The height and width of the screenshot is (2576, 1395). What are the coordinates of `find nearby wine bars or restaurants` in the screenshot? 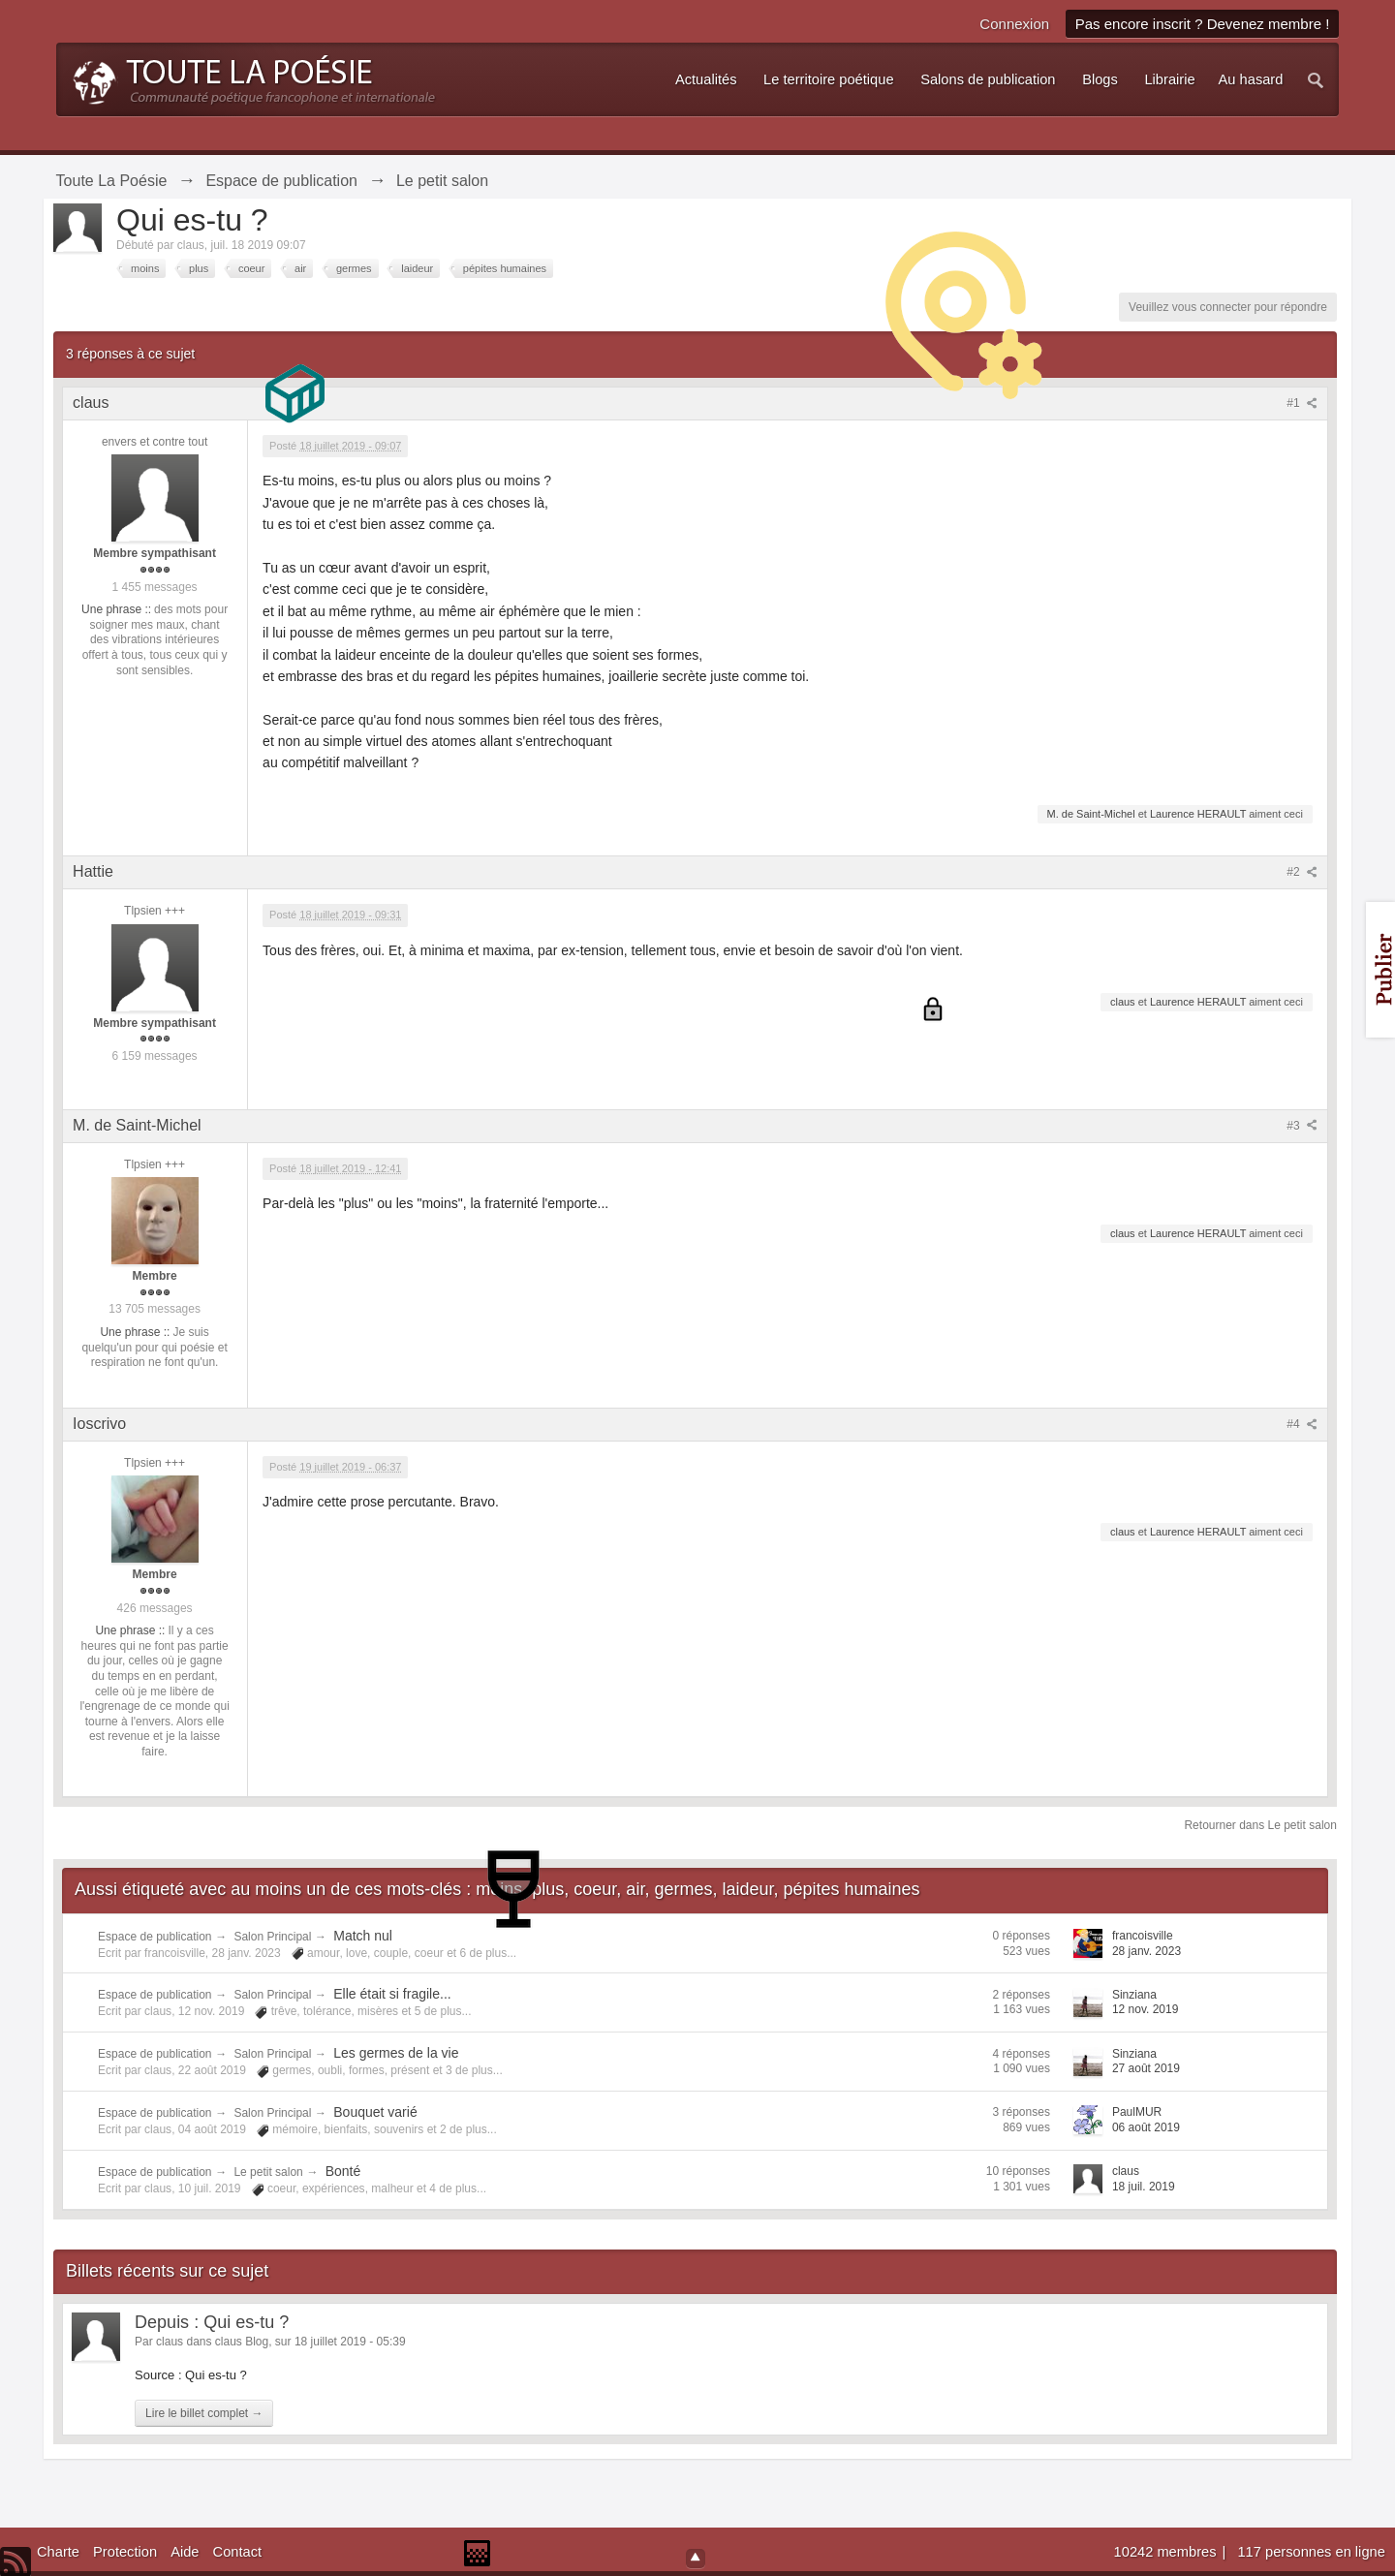 It's located at (513, 1889).